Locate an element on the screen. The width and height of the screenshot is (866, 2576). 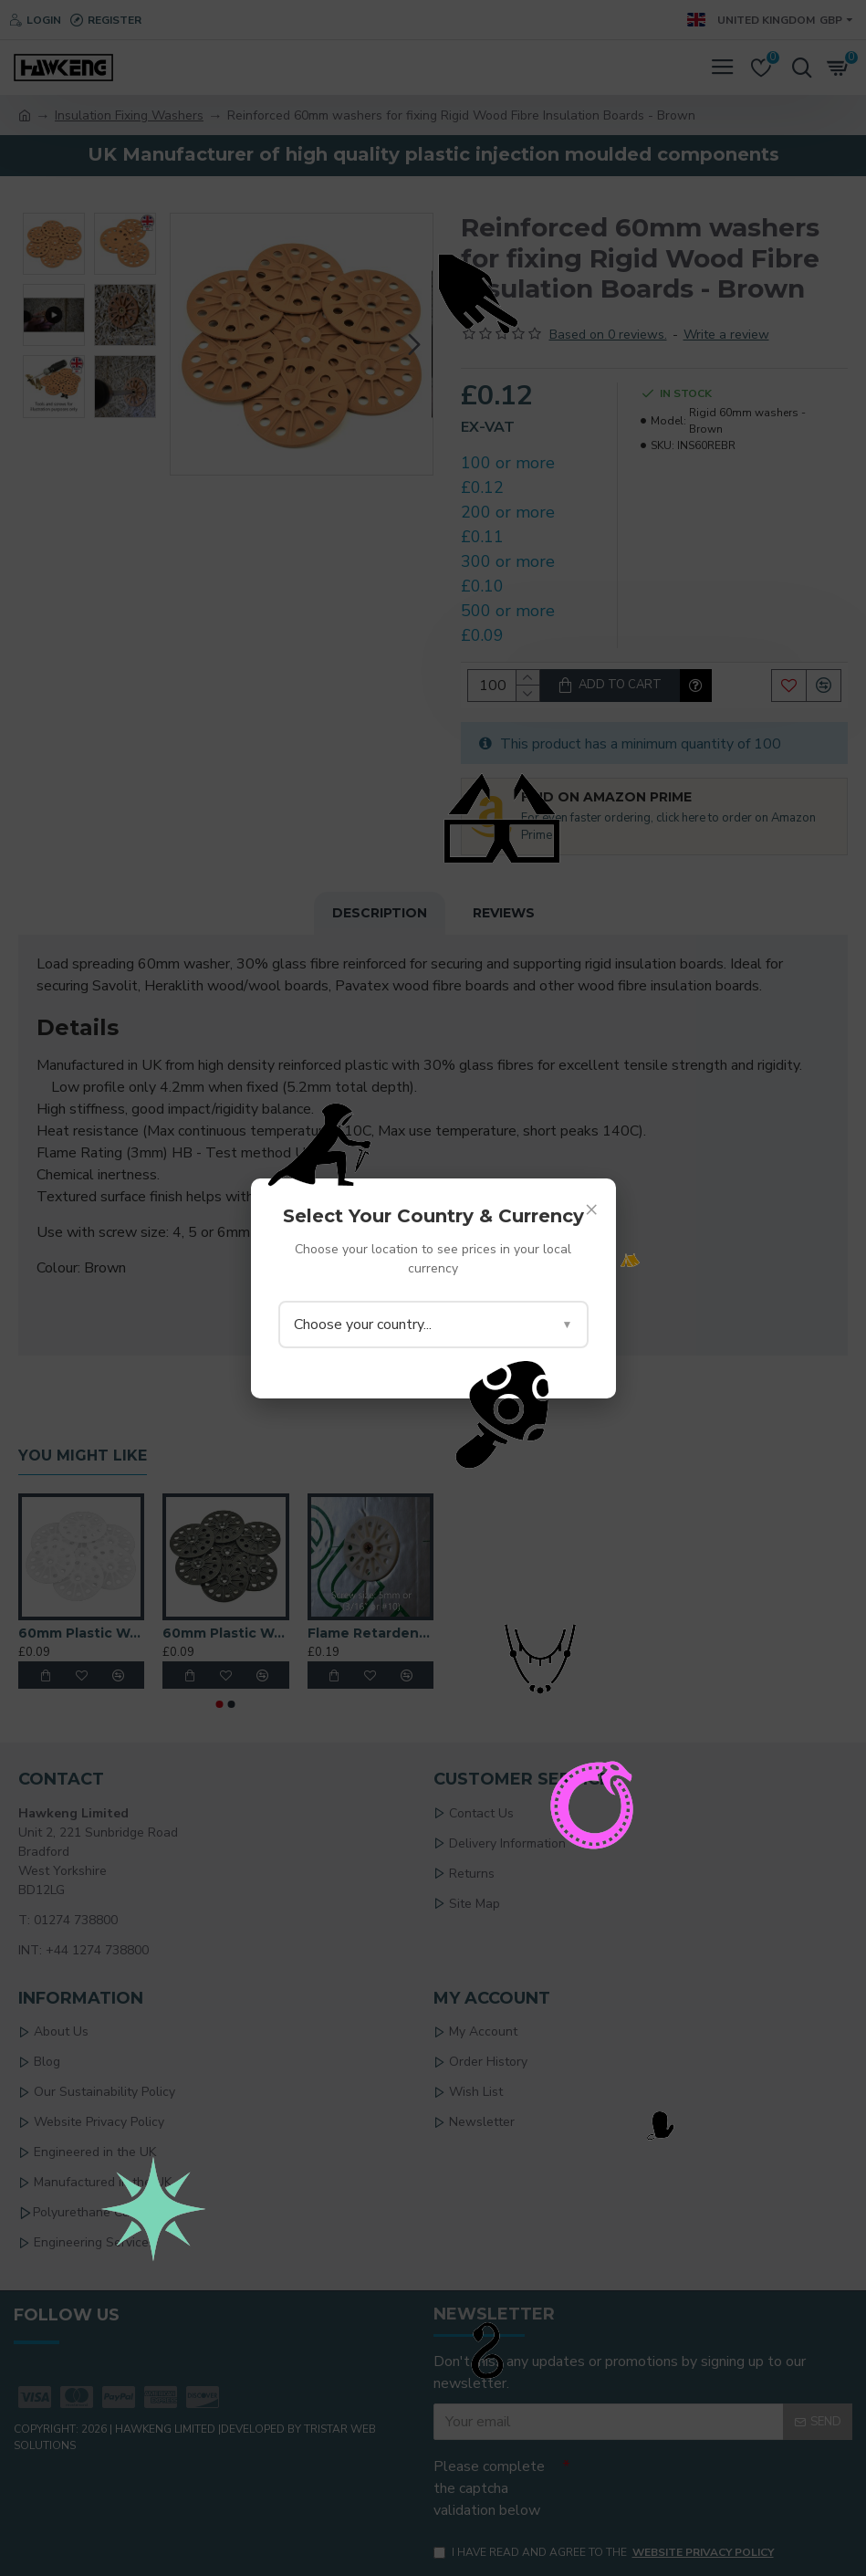
access camping or outdoor activity features is located at coordinates (630, 1260).